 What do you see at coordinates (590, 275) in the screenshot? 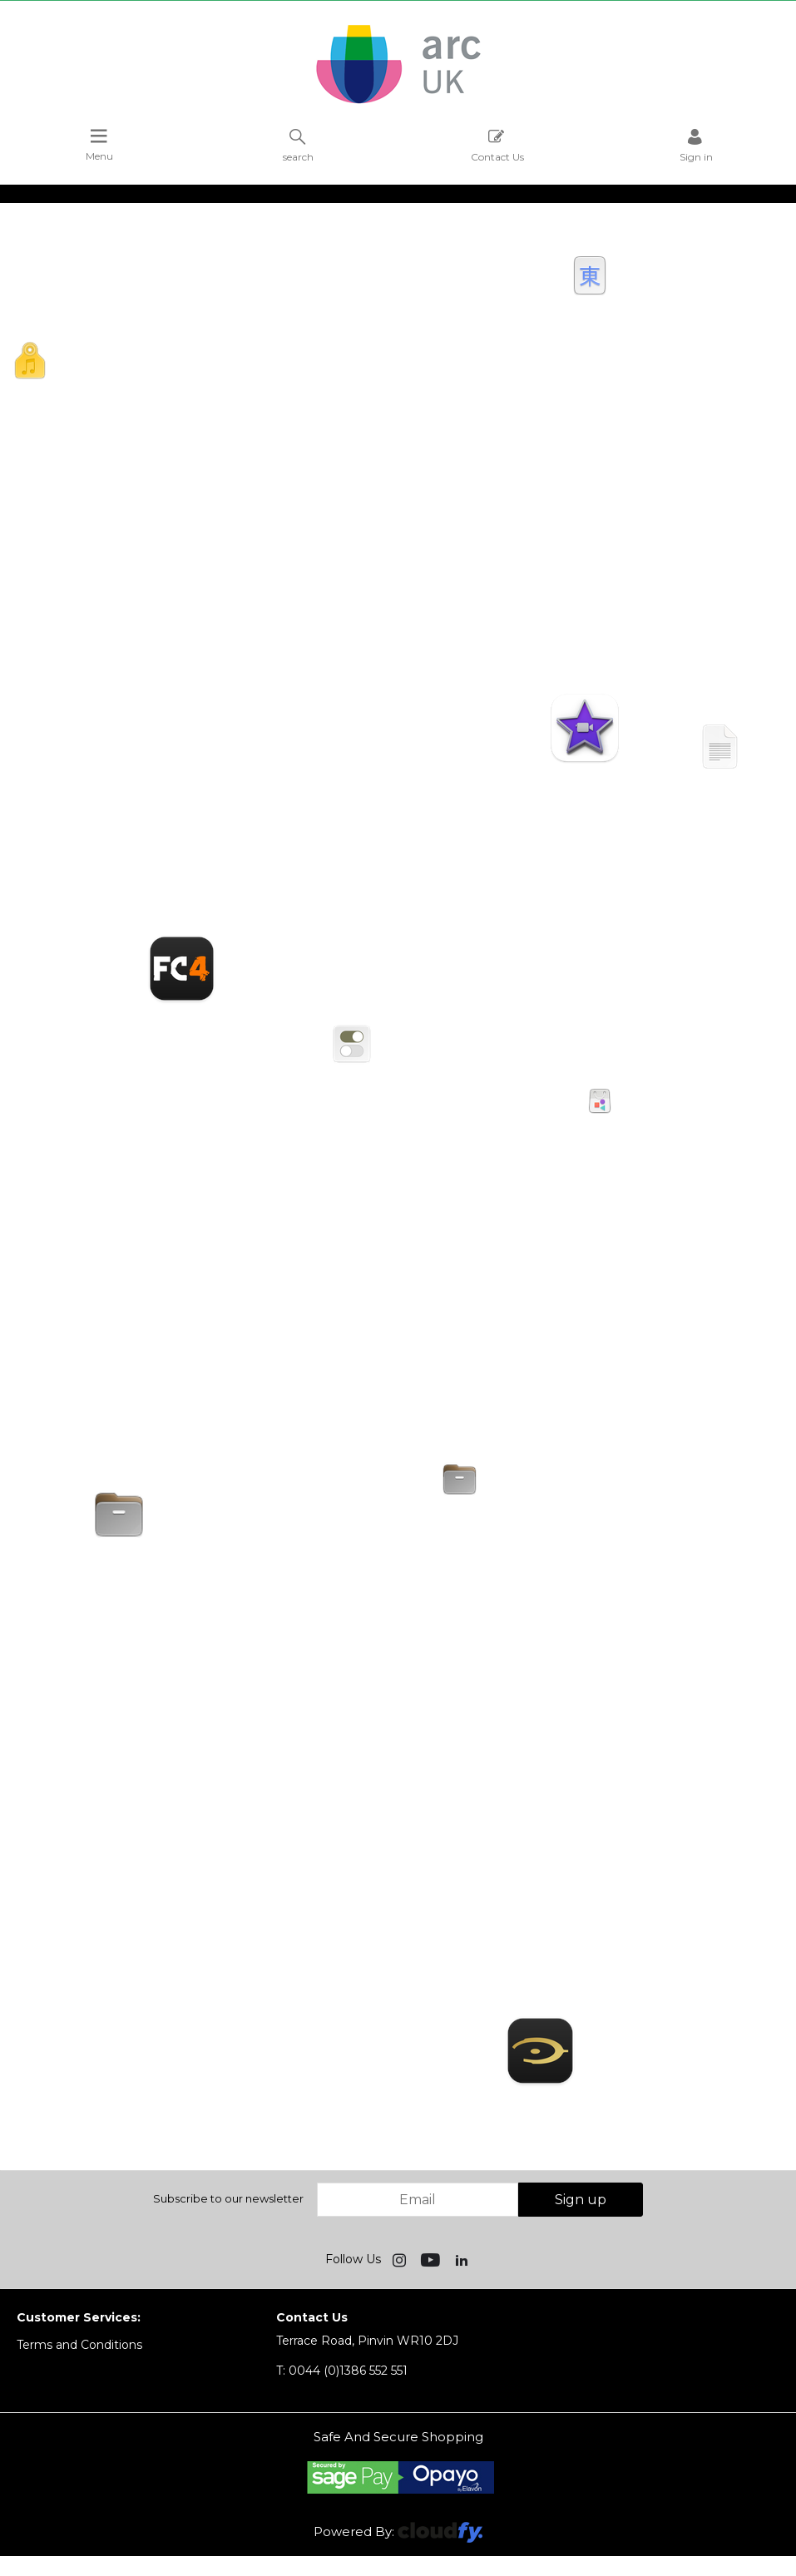
I see `launch the GNOME Mahjongg game` at bounding box center [590, 275].